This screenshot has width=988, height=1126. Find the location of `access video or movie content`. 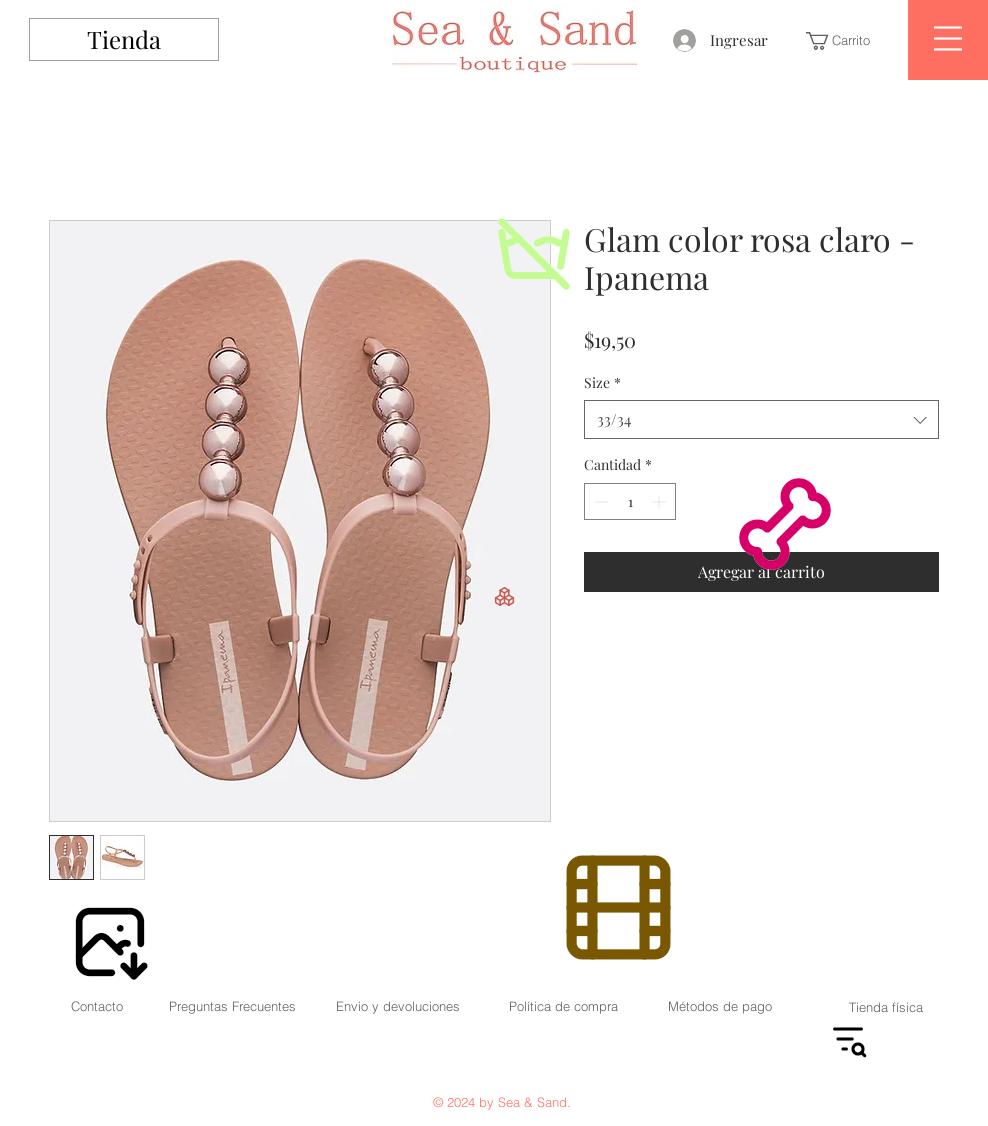

access video or movie content is located at coordinates (618, 907).